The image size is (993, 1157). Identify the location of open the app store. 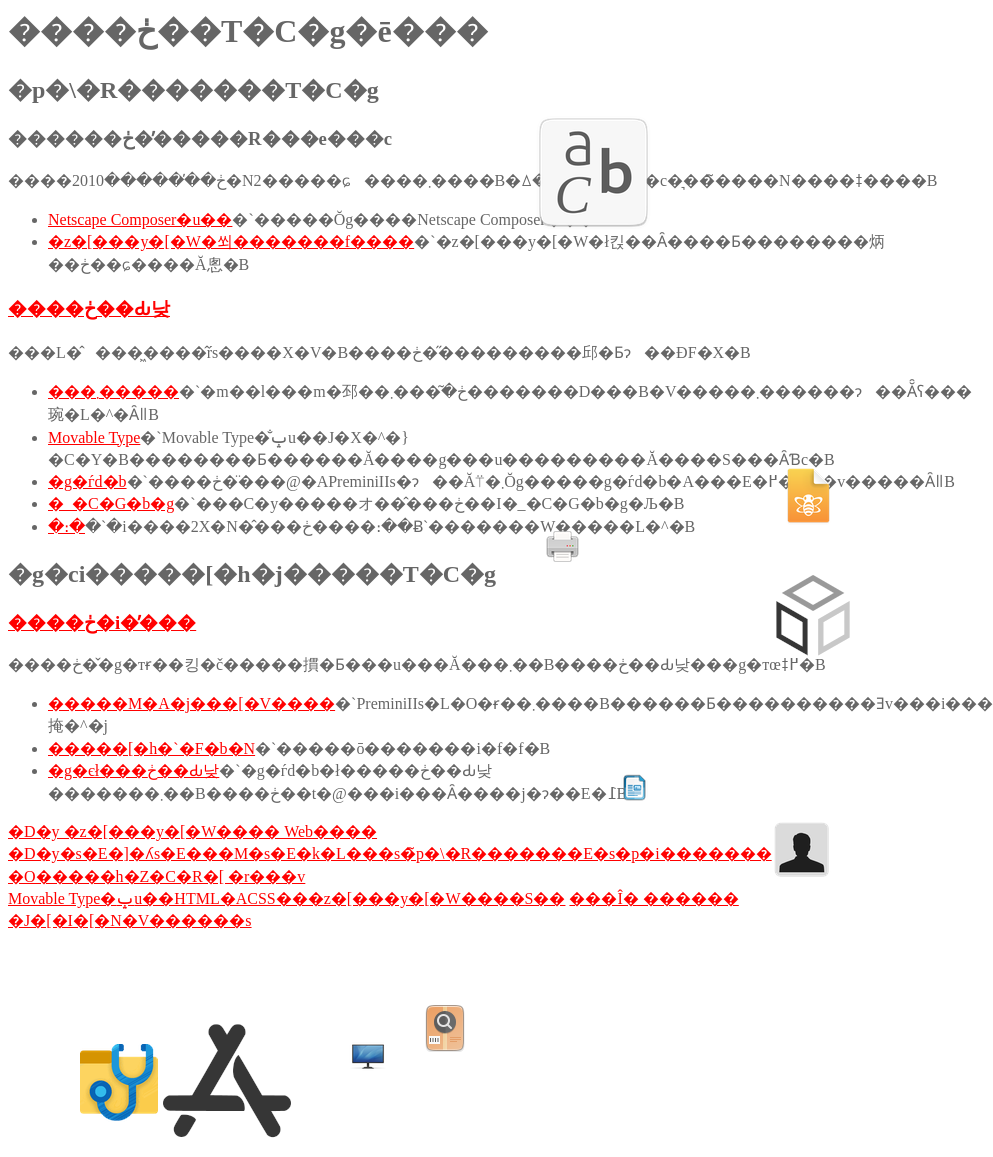
(227, 1079).